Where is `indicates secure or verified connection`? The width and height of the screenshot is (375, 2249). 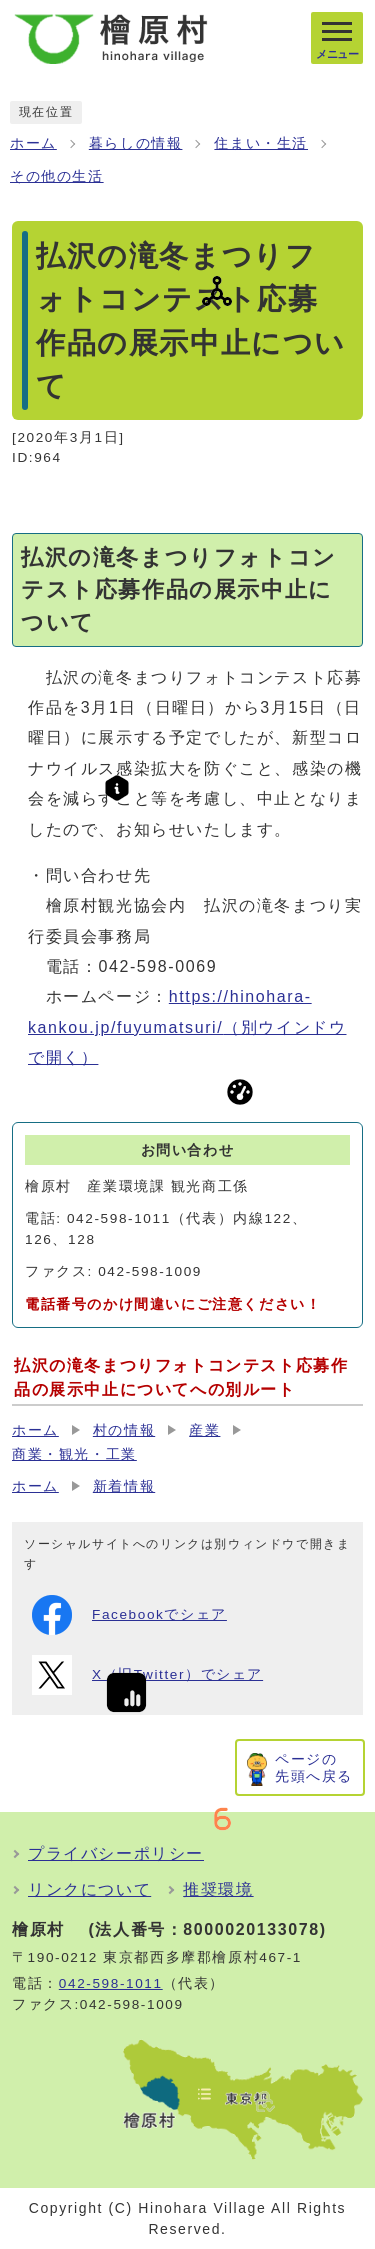
indicates secure or verified connection is located at coordinates (264, 2101).